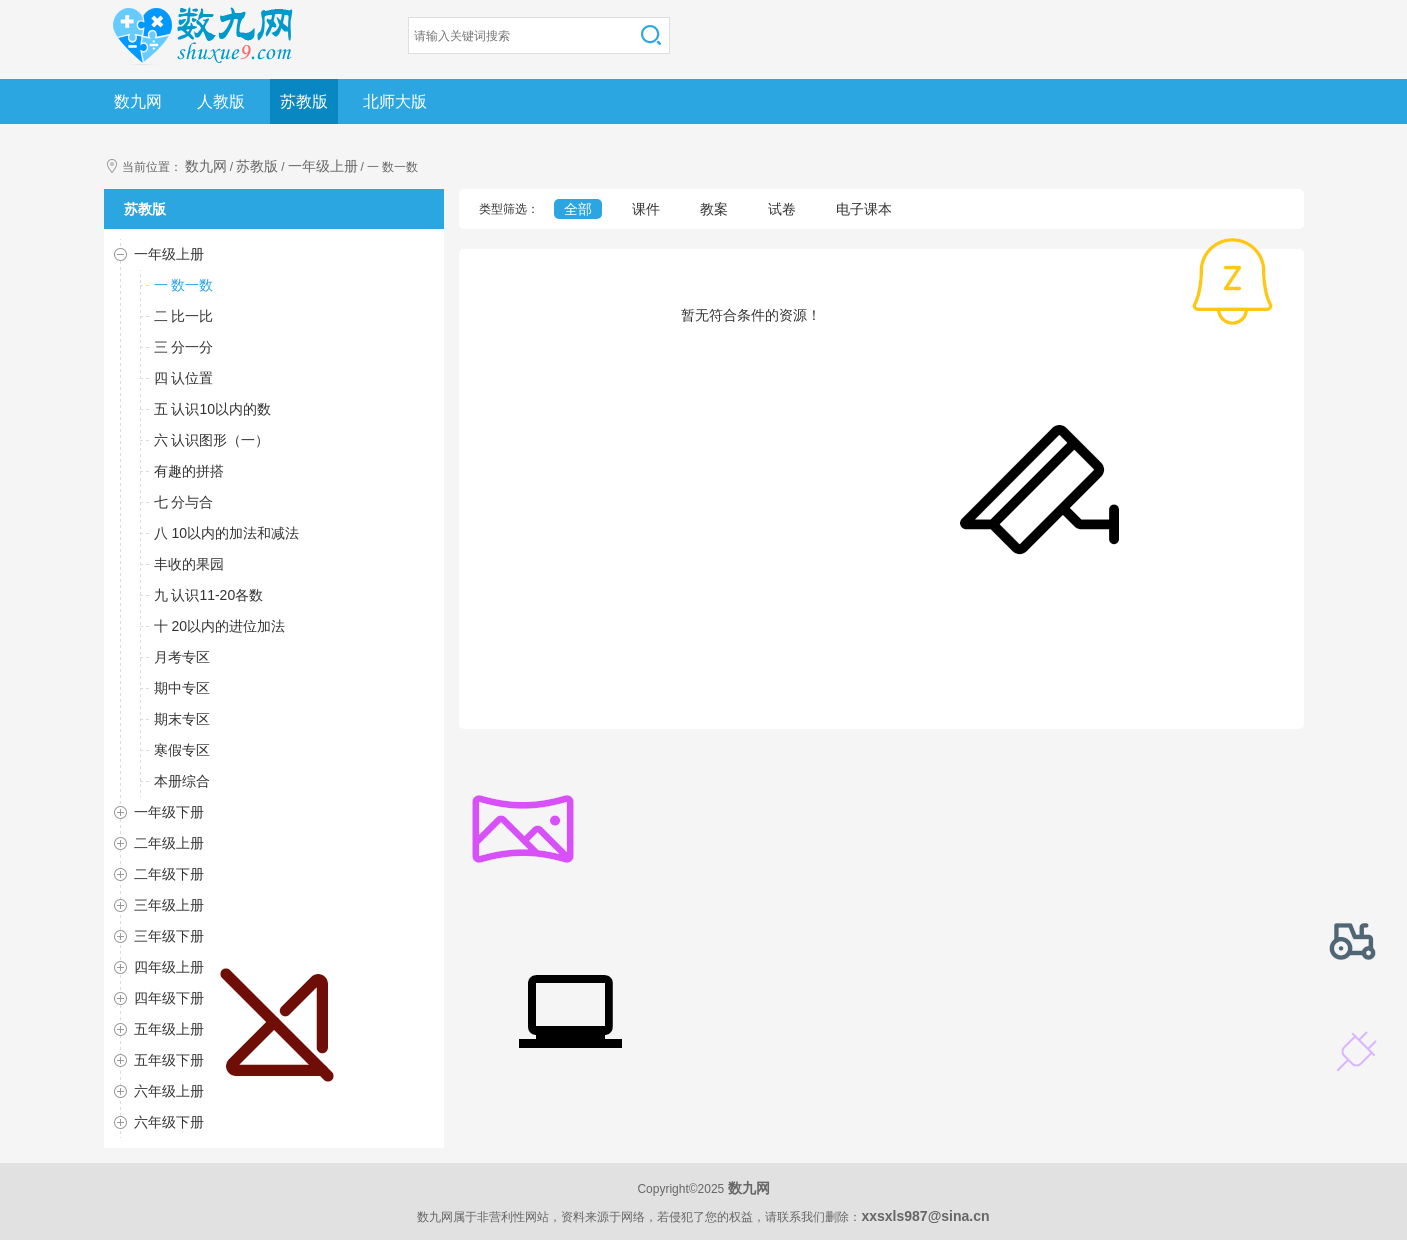  Describe the element at coordinates (1352, 941) in the screenshot. I see `access farming or agricultural features` at that location.